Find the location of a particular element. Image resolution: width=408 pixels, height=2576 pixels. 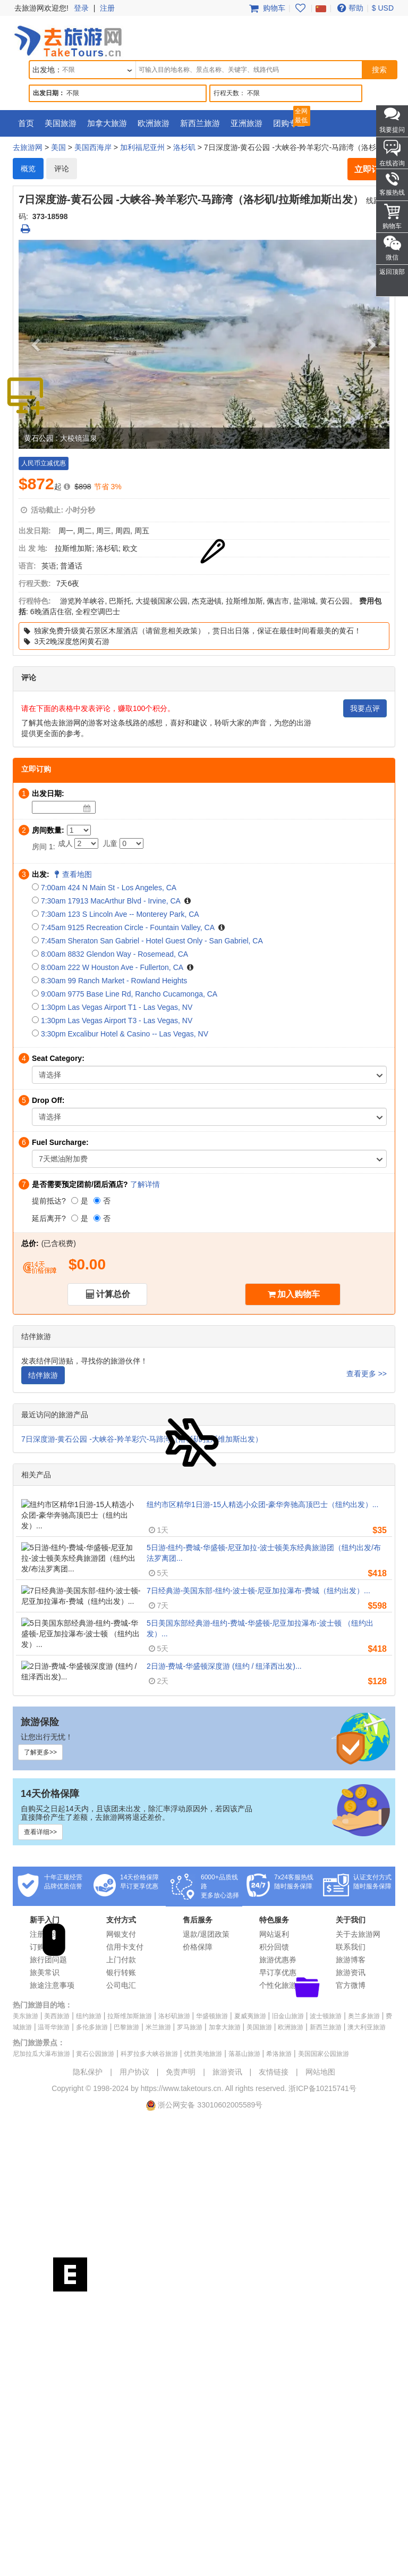

open folder to view contents is located at coordinates (307, 1987).